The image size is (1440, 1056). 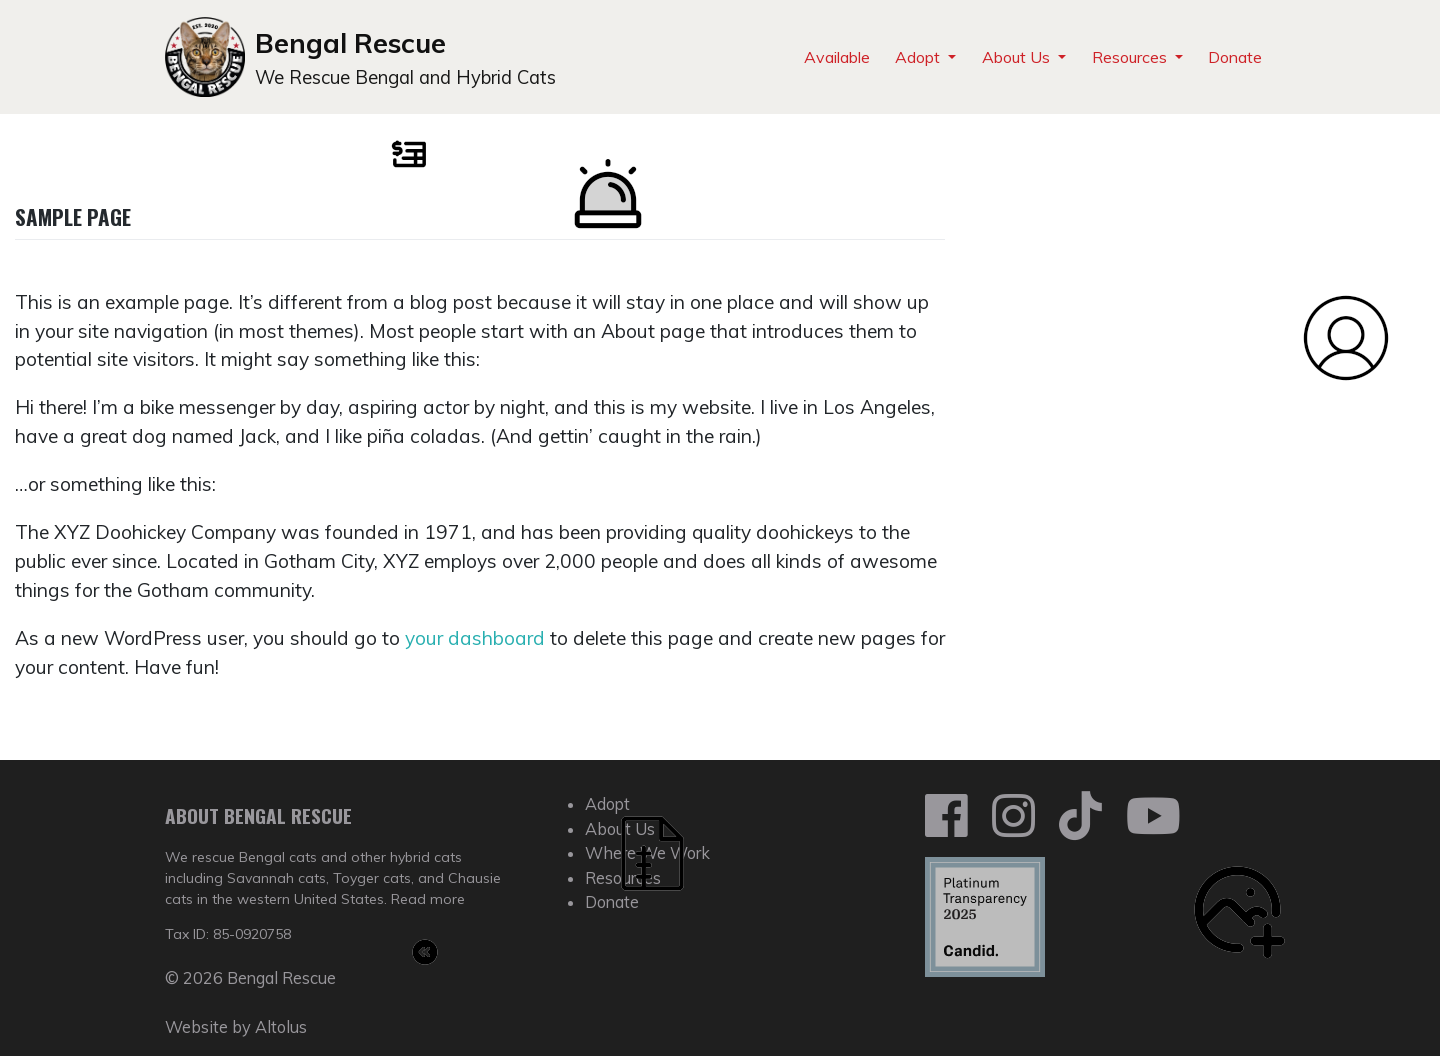 What do you see at coordinates (1237, 909) in the screenshot?
I see `add a new photo to your collection` at bounding box center [1237, 909].